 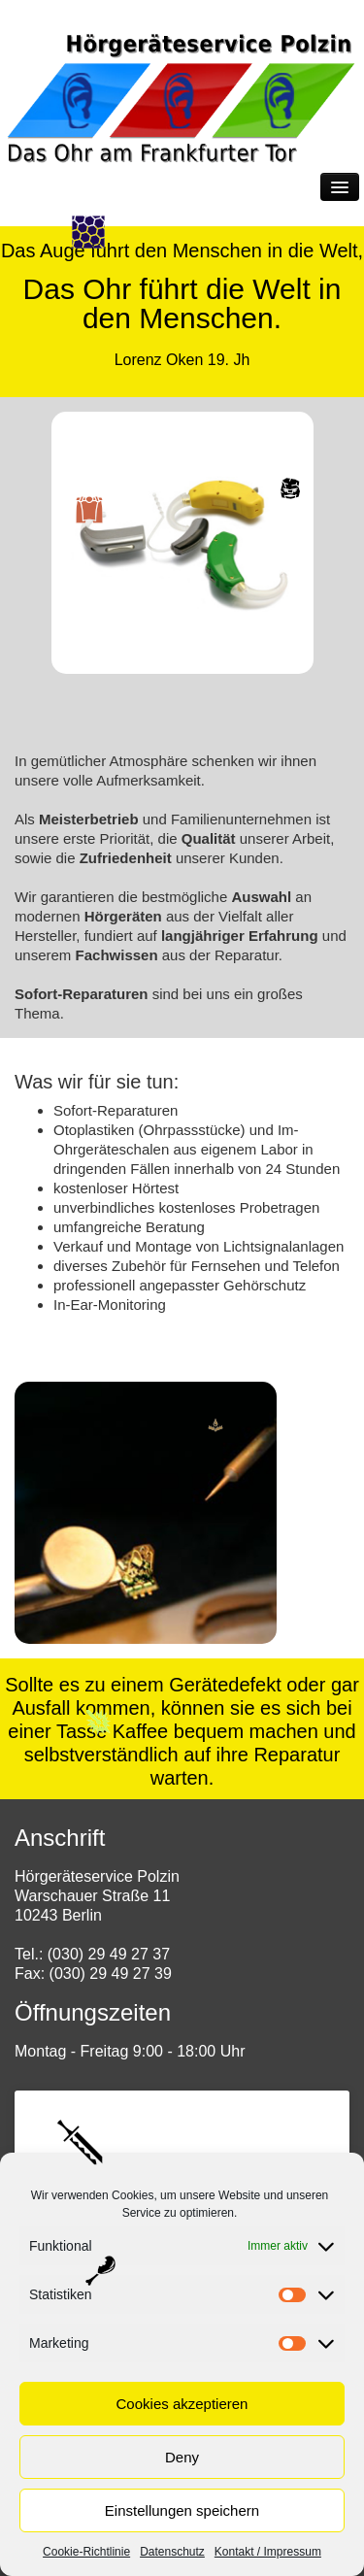 I want to click on food or hunger indicator in a game, so click(x=100, y=2270).